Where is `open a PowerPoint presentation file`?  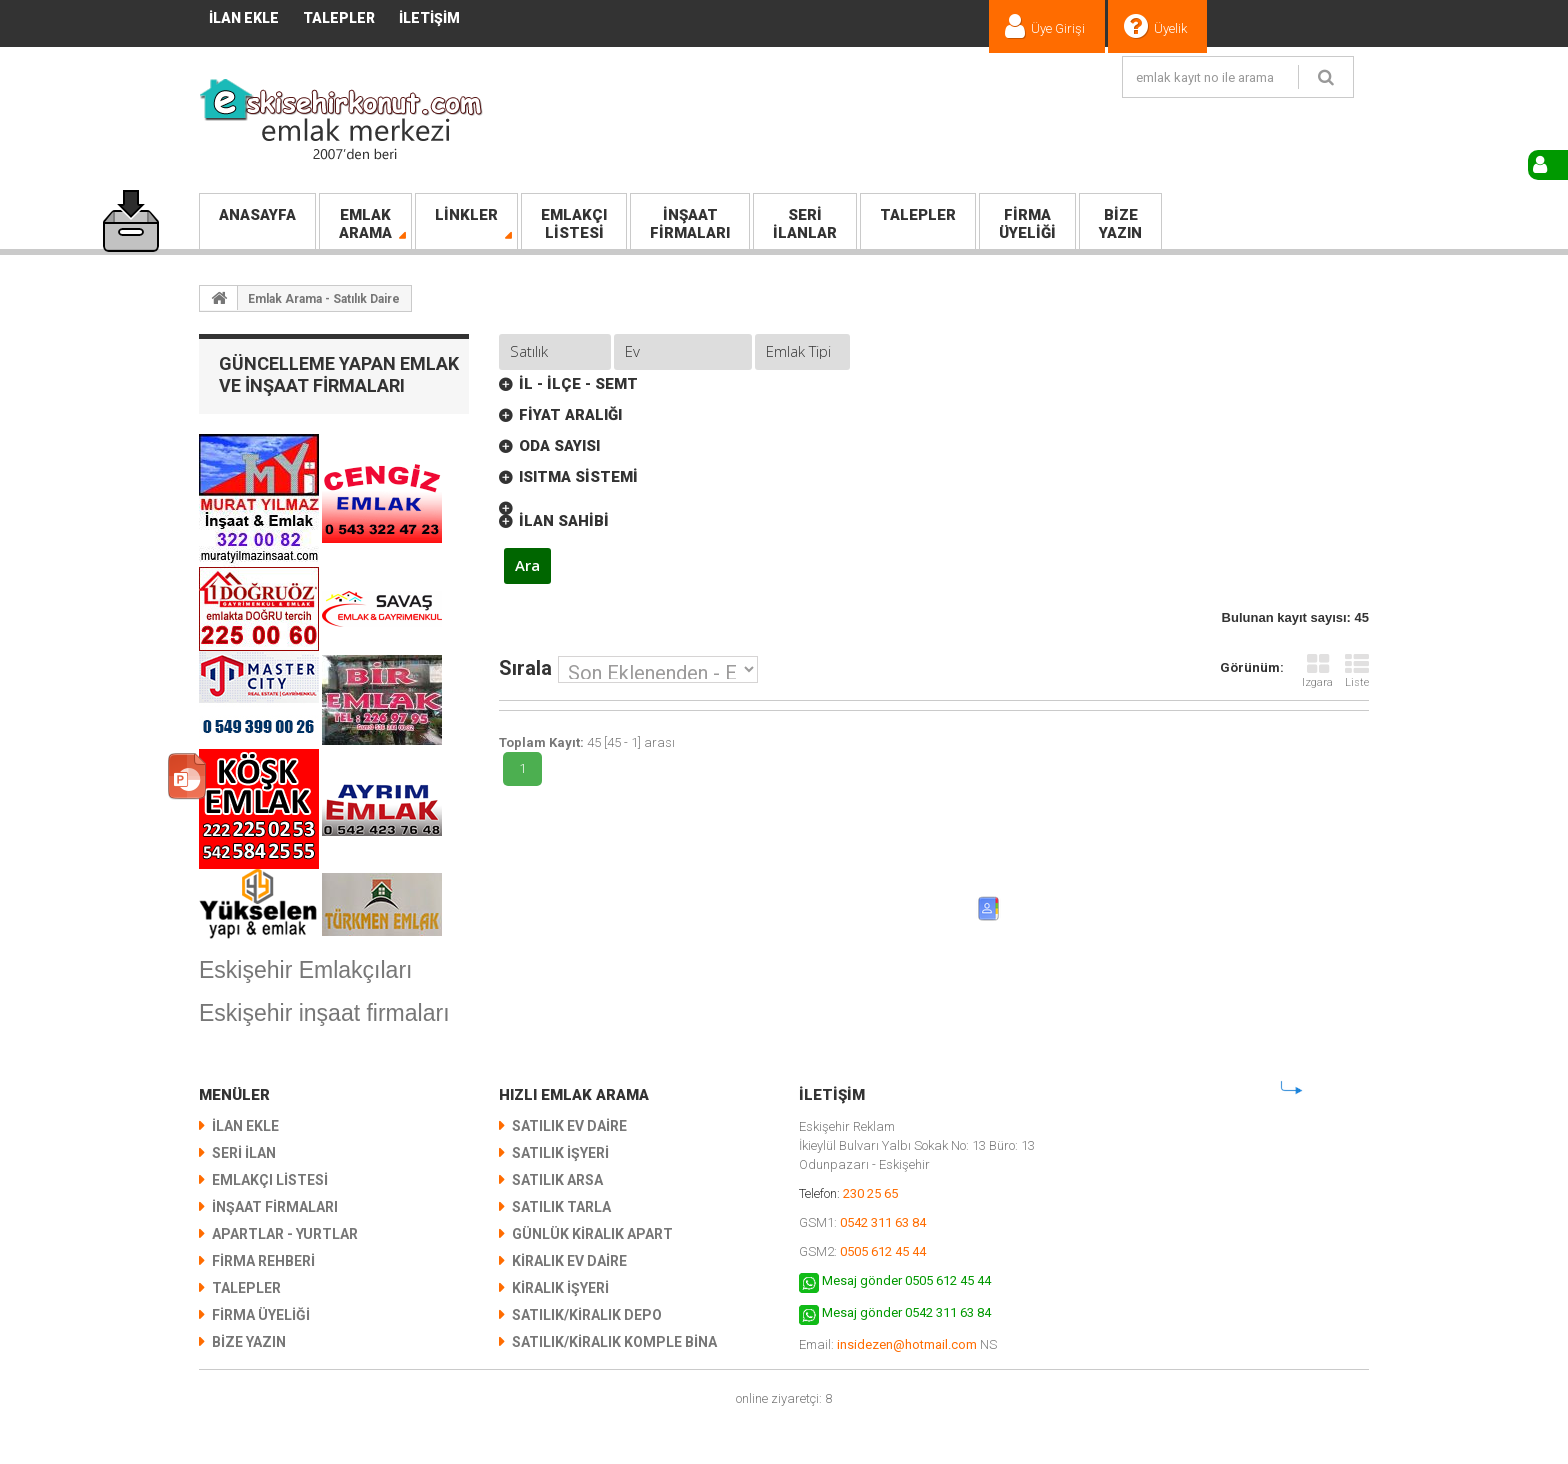 open a PowerPoint presentation file is located at coordinates (187, 776).